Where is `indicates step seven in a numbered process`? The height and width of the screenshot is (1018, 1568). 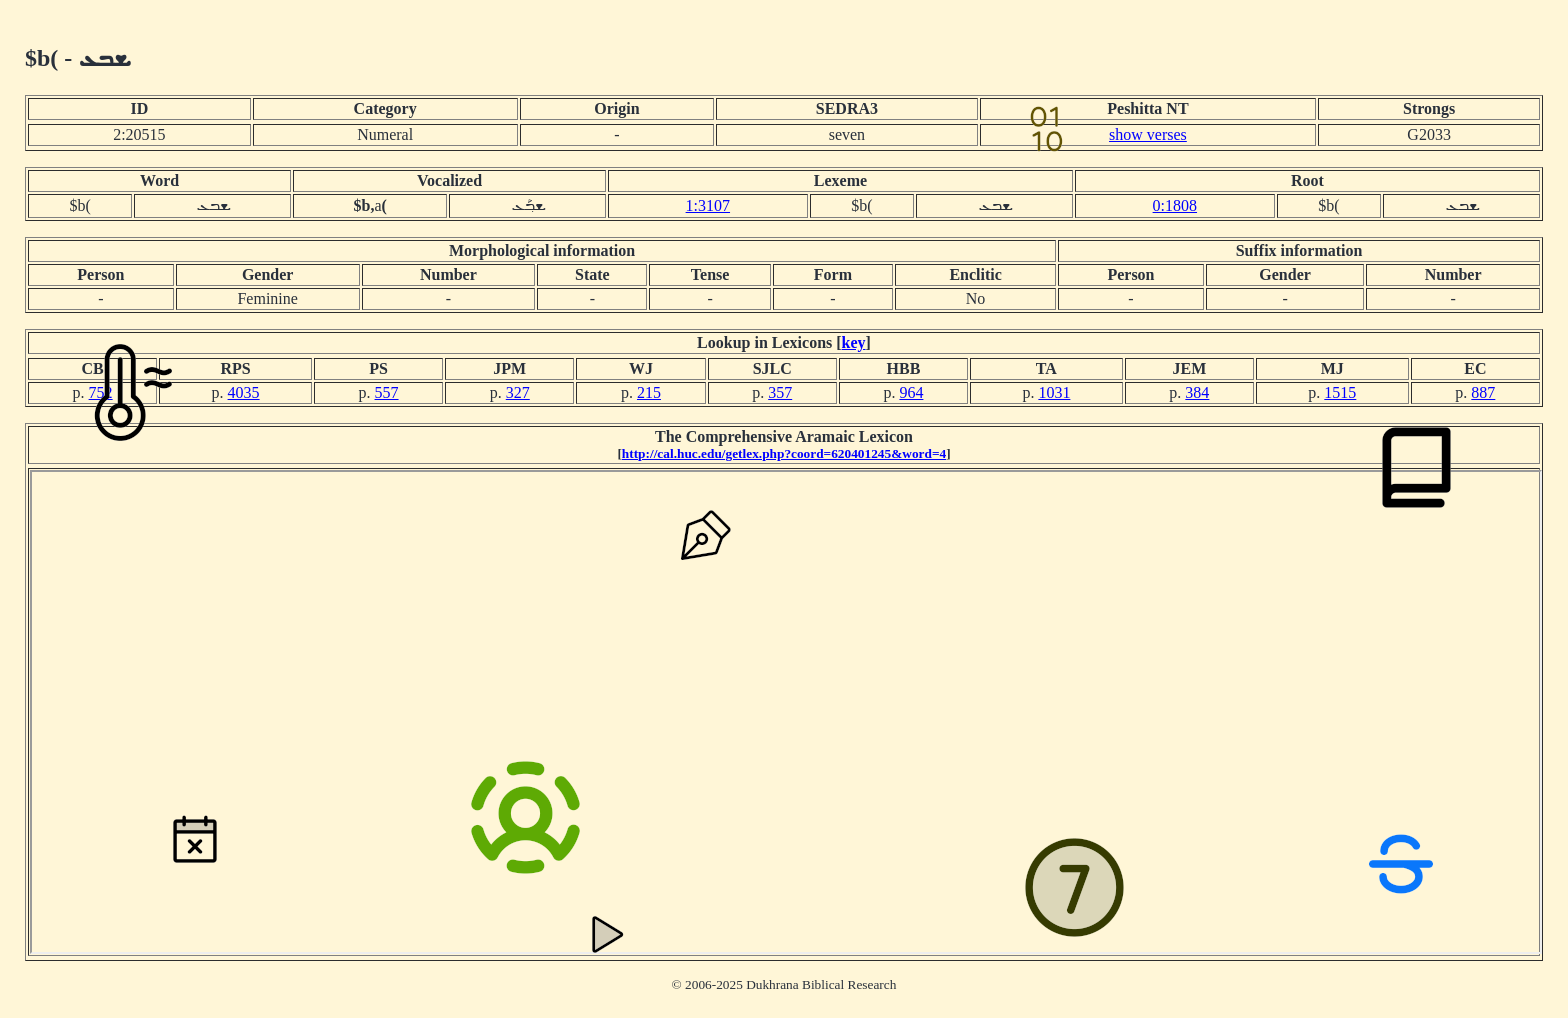
indicates step seven in a numbered process is located at coordinates (1074, 887).